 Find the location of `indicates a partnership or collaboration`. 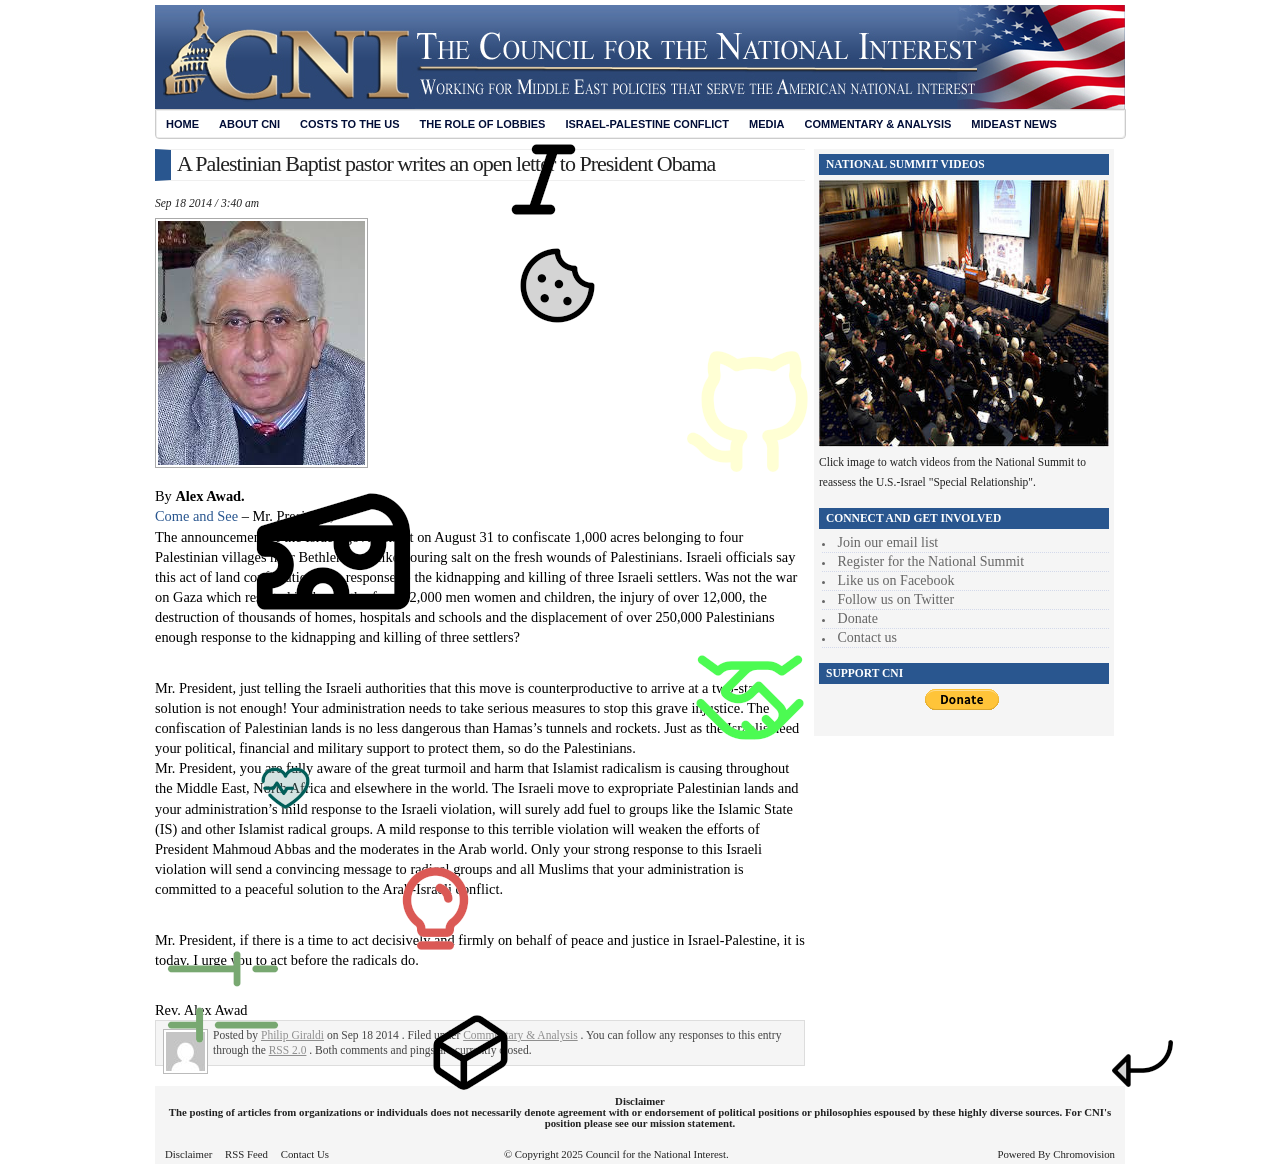

indicates a partnership or collaboration is located at coordinates (750, 696).